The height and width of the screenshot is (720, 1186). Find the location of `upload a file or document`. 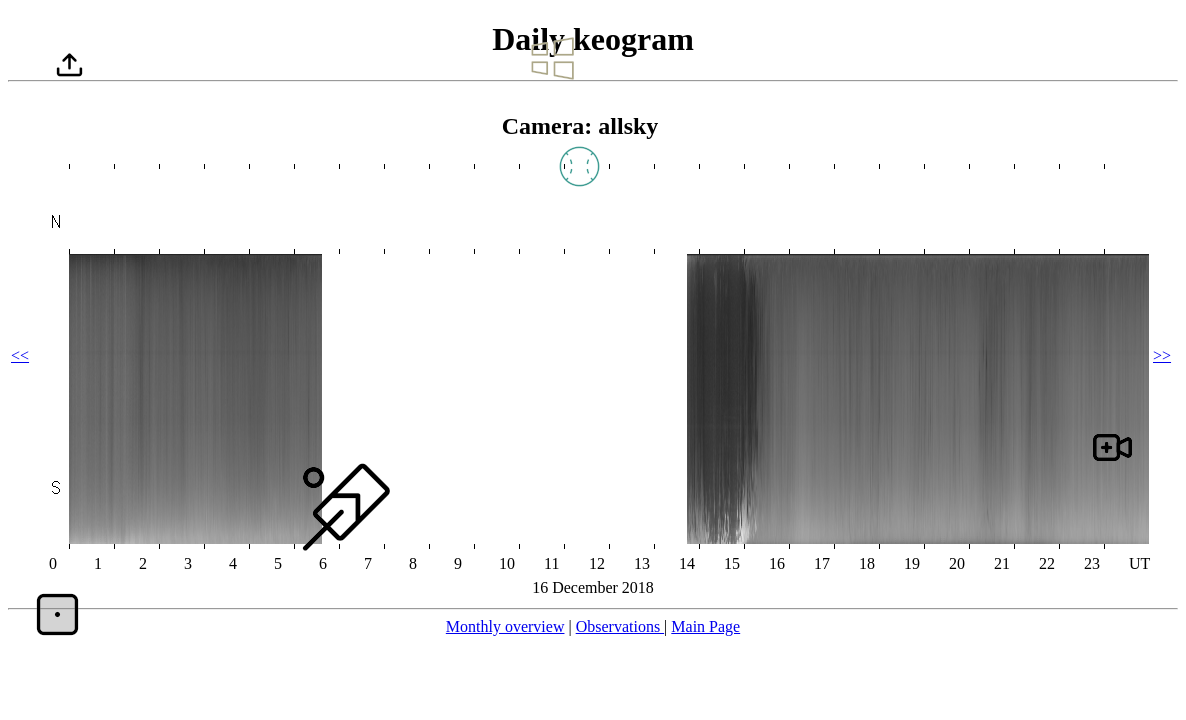

upload a file or document is located at coordinates (69, 65).